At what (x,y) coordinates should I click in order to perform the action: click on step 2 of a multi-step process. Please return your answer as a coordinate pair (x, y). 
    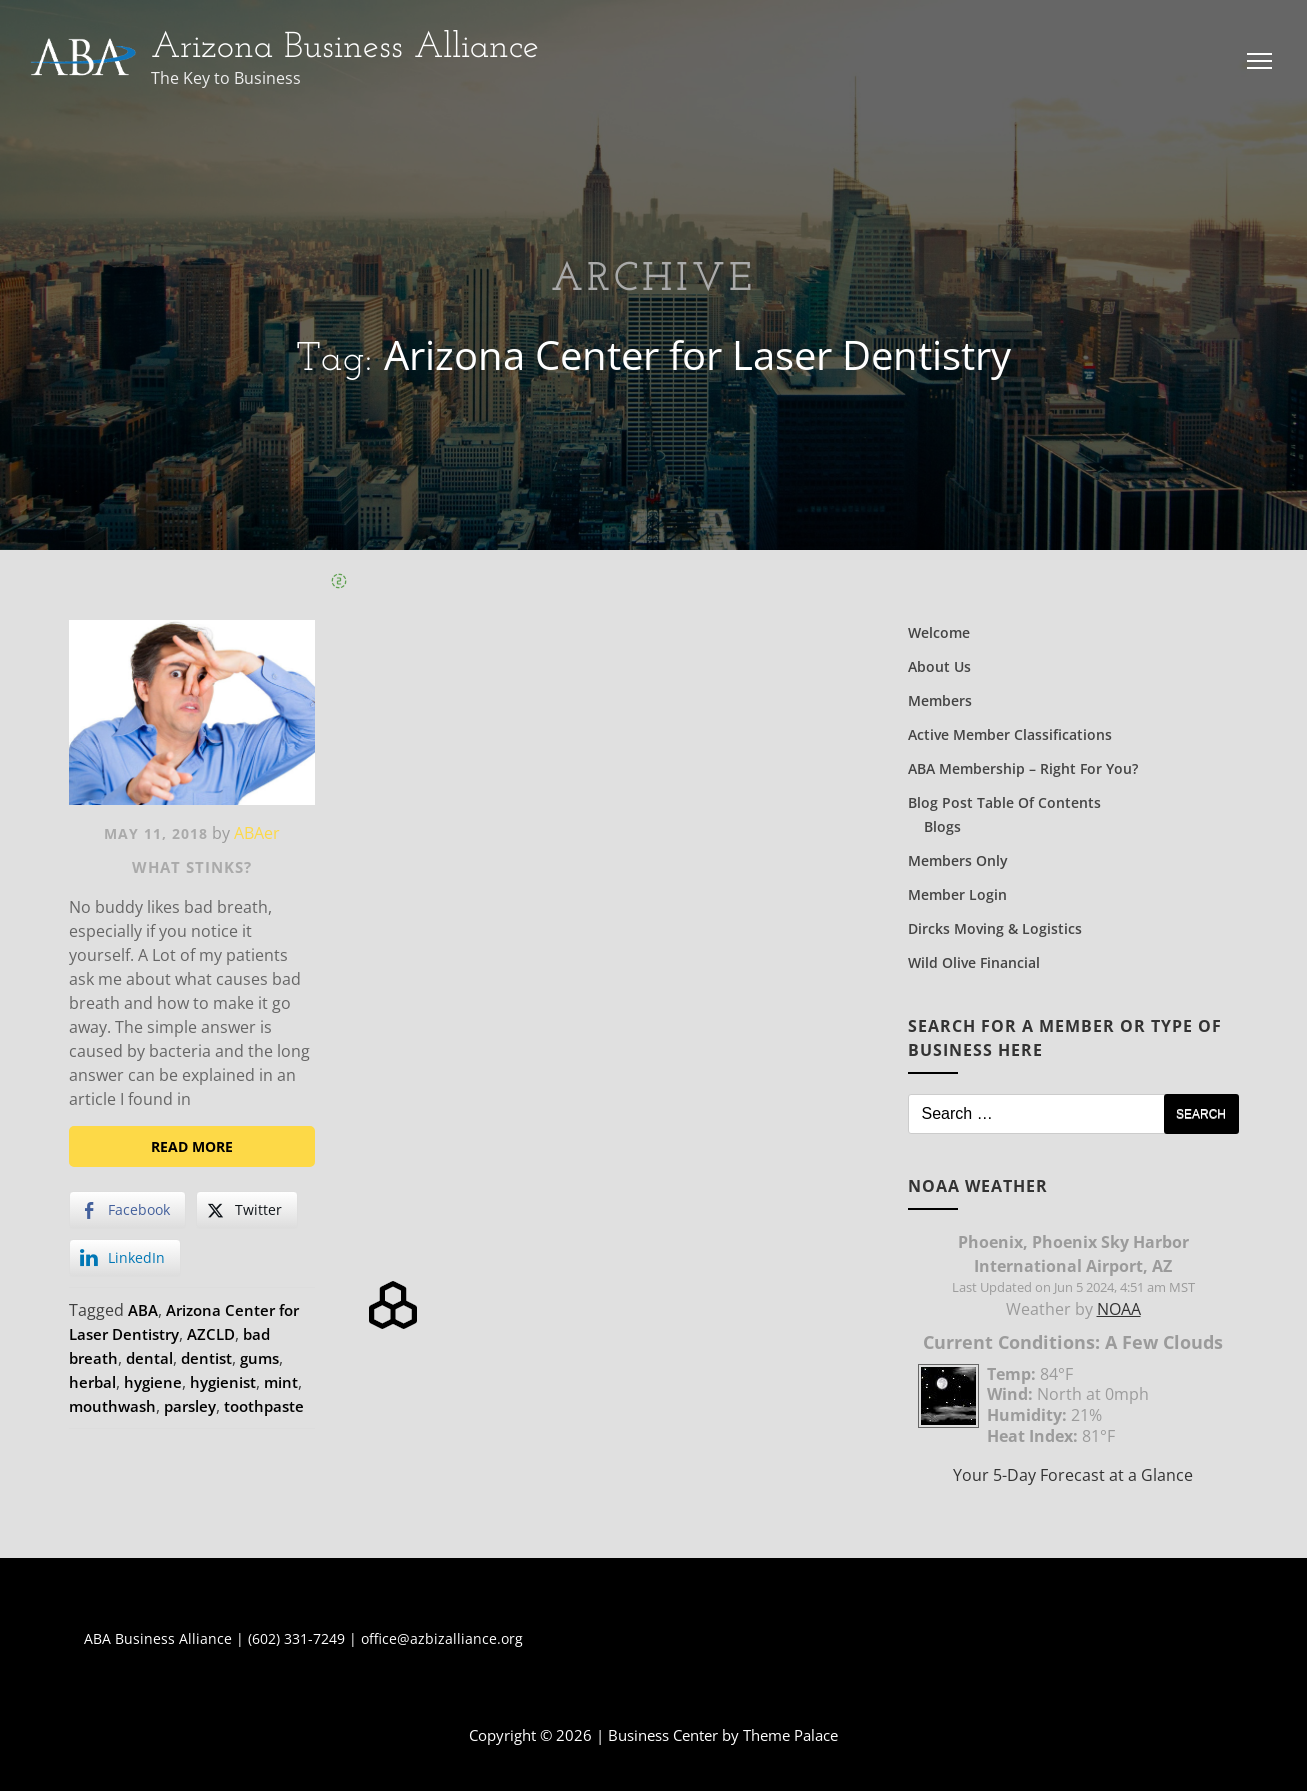
    Looking at the image, I should click on (339, 581).